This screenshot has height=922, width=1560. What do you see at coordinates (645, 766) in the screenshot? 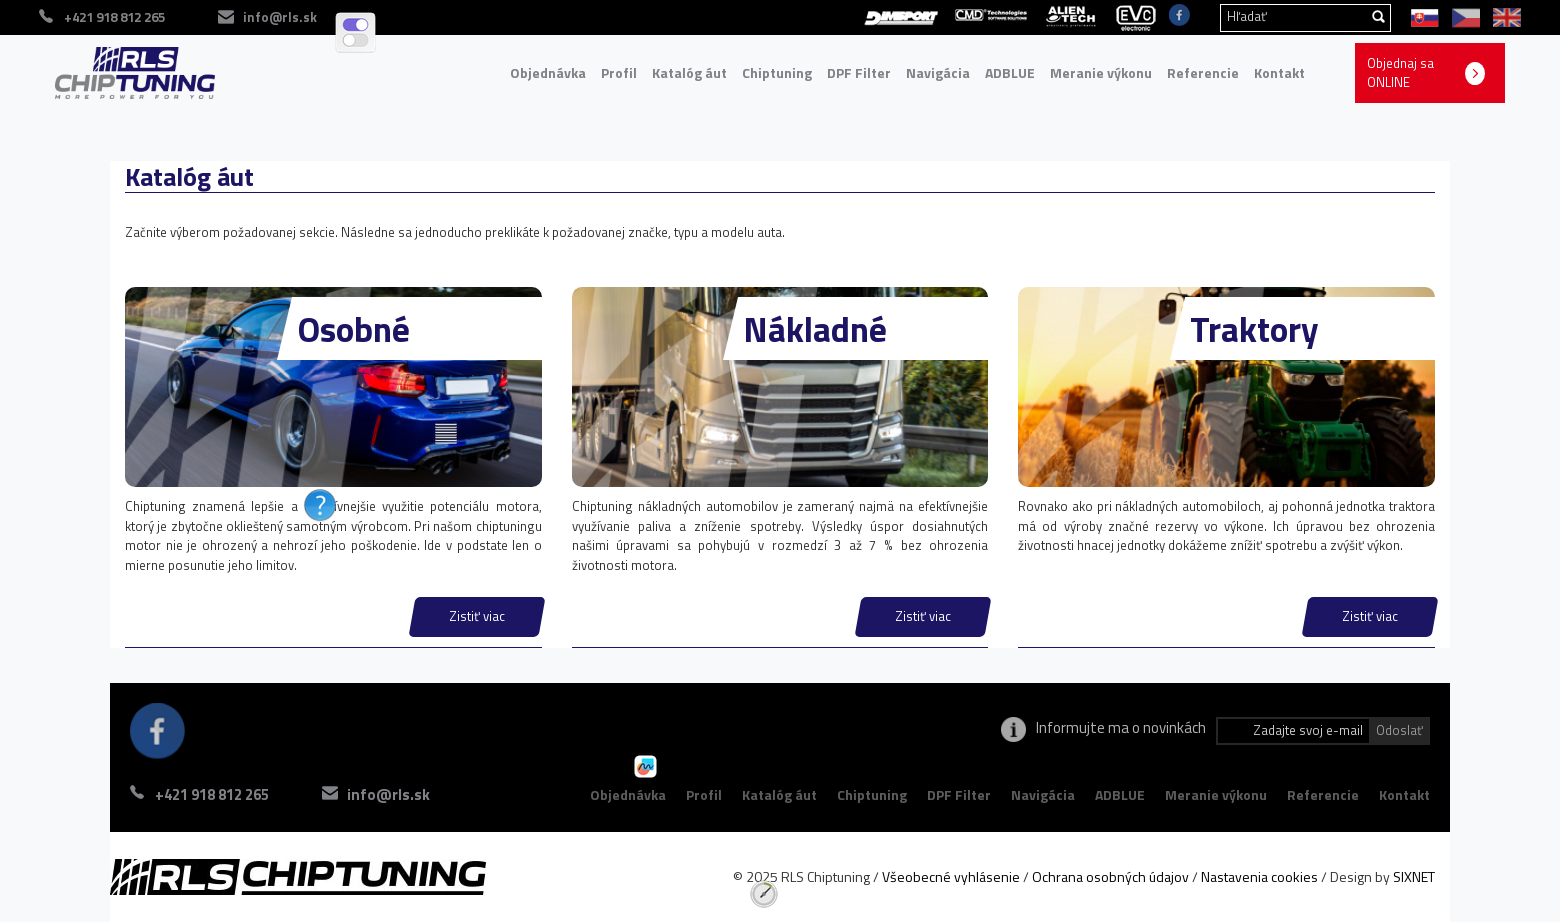
I see `open Apple Freeform app` at bounding box center [645, 766].